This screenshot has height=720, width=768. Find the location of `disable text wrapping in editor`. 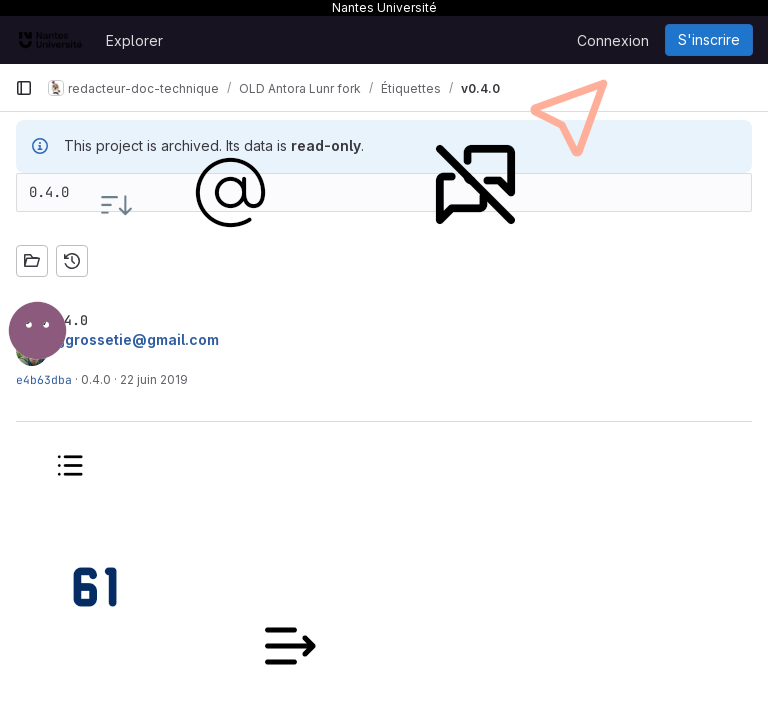

disable text wrapping in editor is located at coordinates (289, 646).